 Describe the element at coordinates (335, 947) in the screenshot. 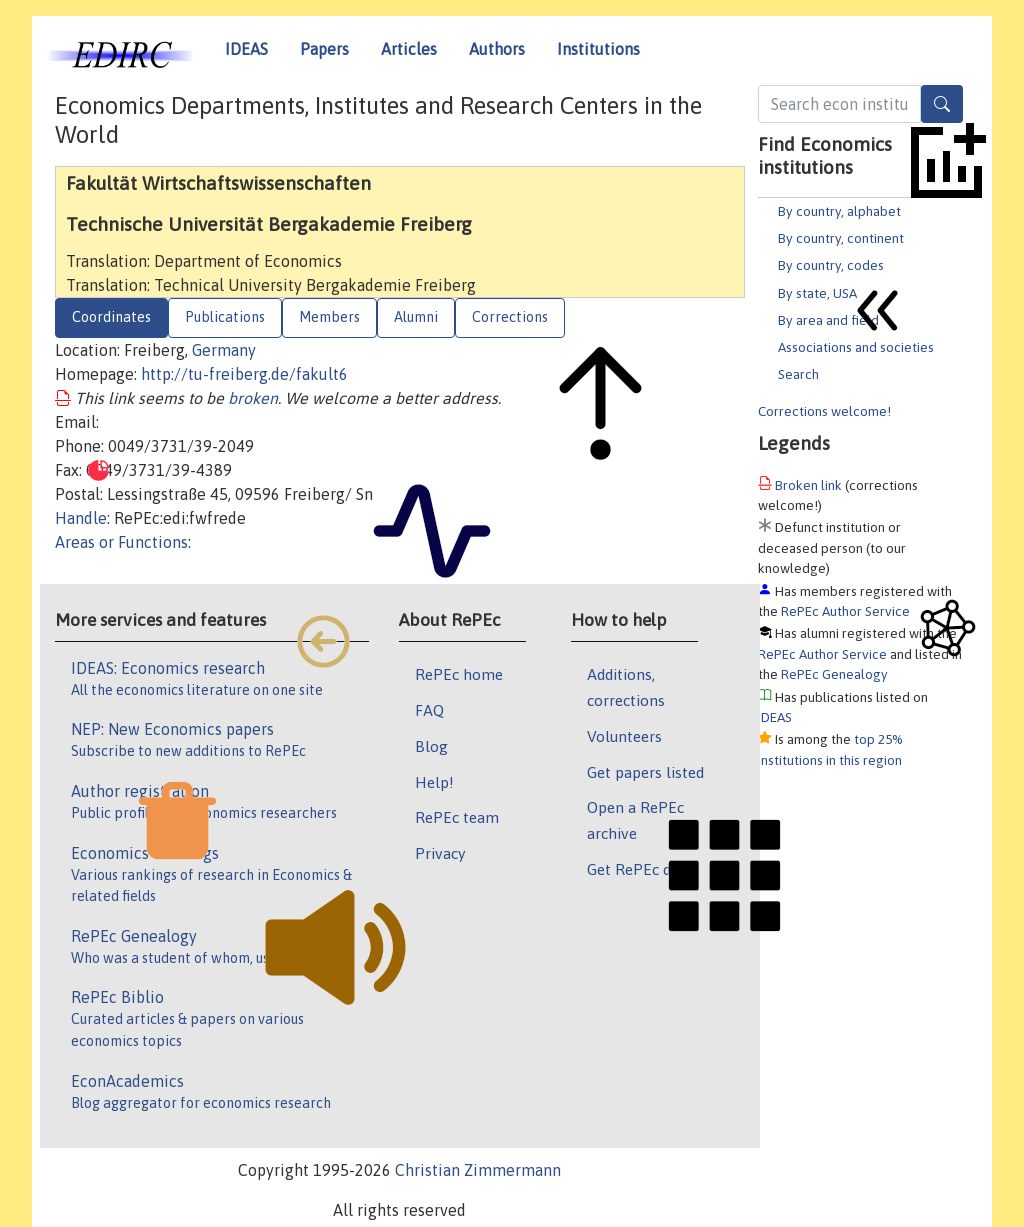

I see `increase audio volume` at that location.